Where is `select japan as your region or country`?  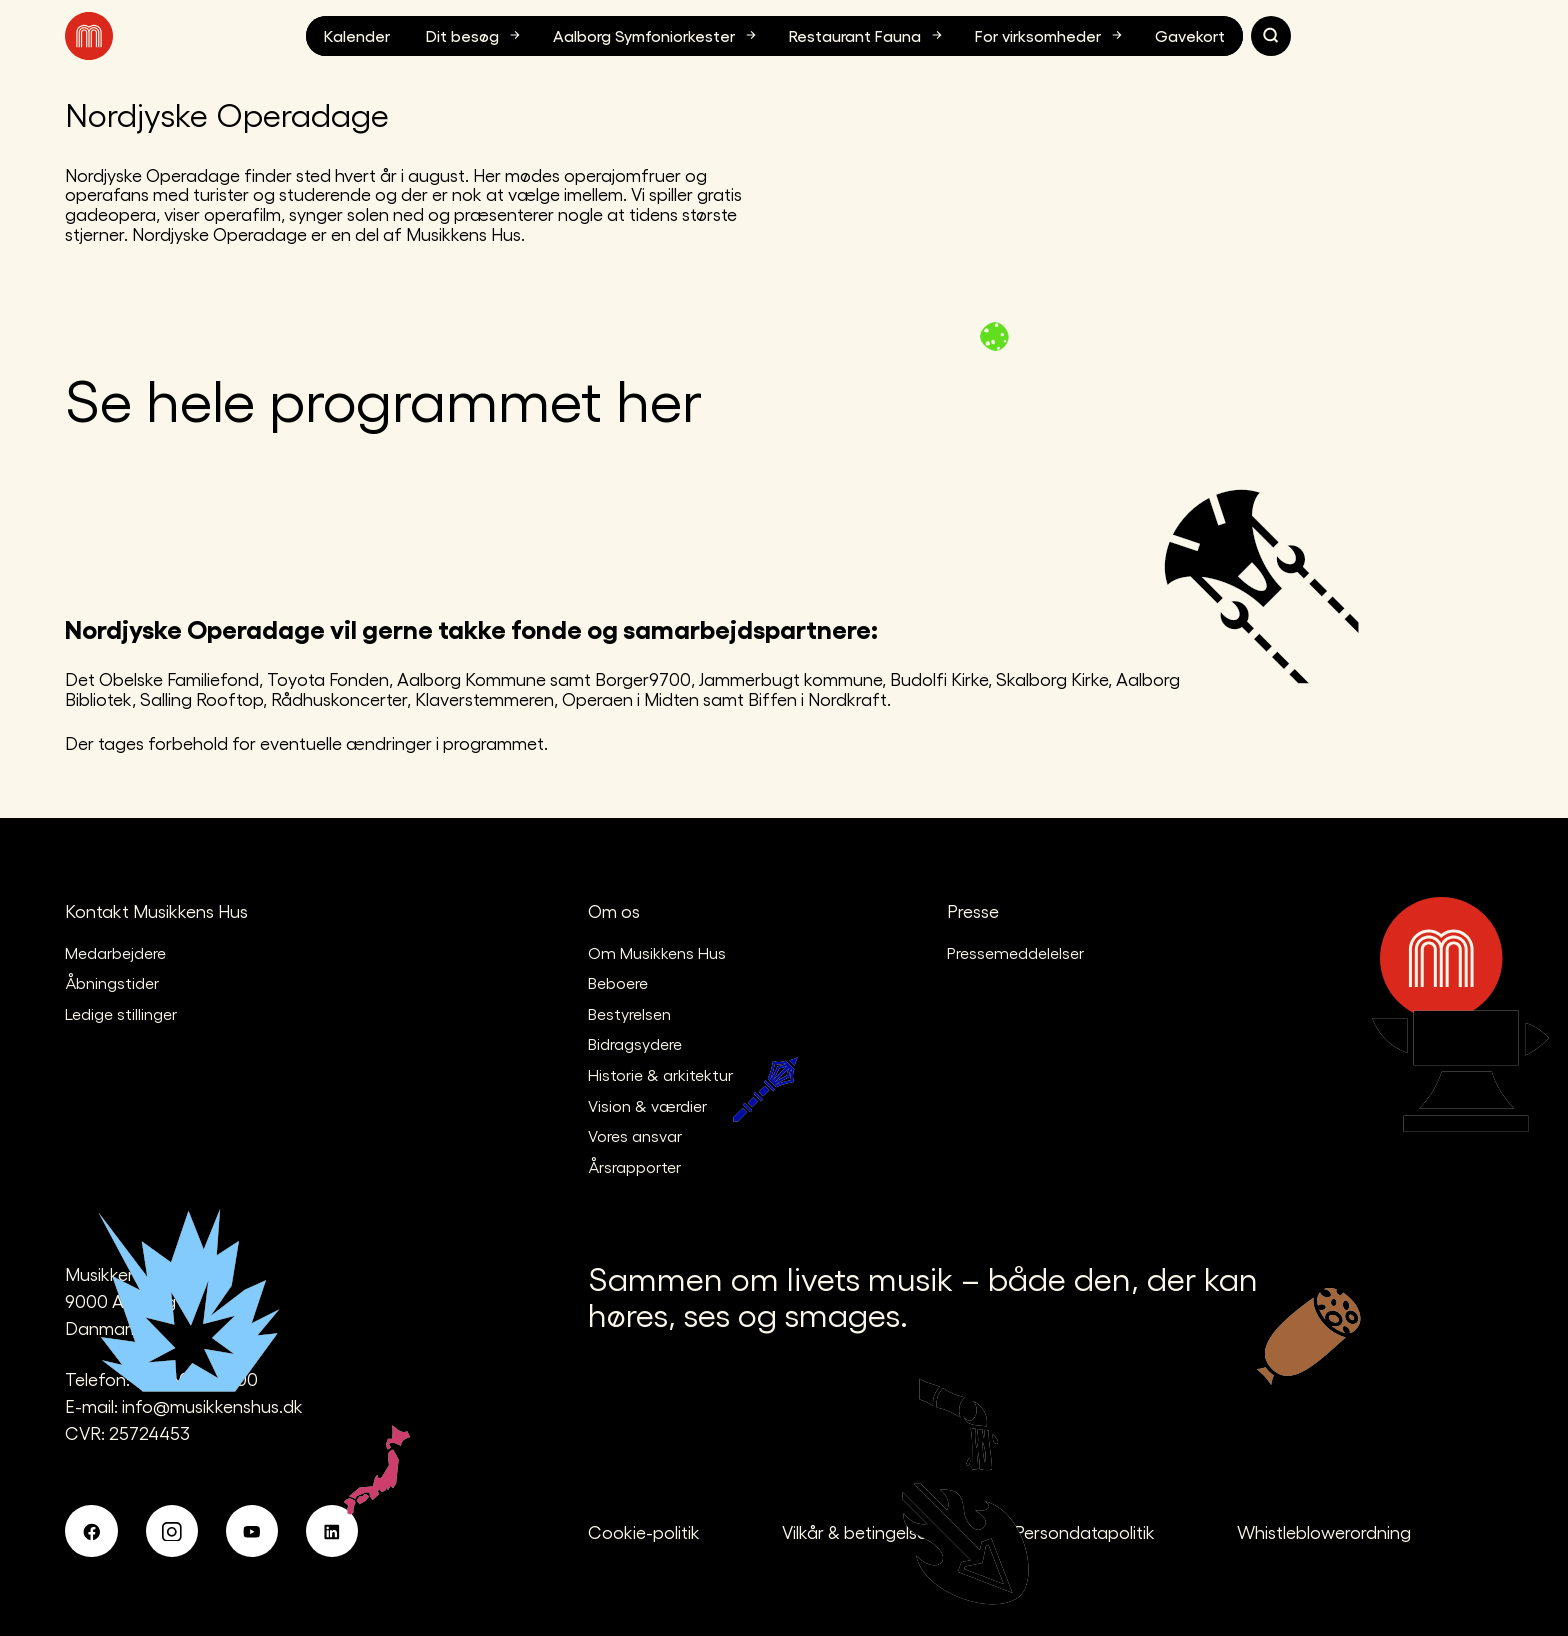
select japan as your region or country is located at coordinates (377, 1470).